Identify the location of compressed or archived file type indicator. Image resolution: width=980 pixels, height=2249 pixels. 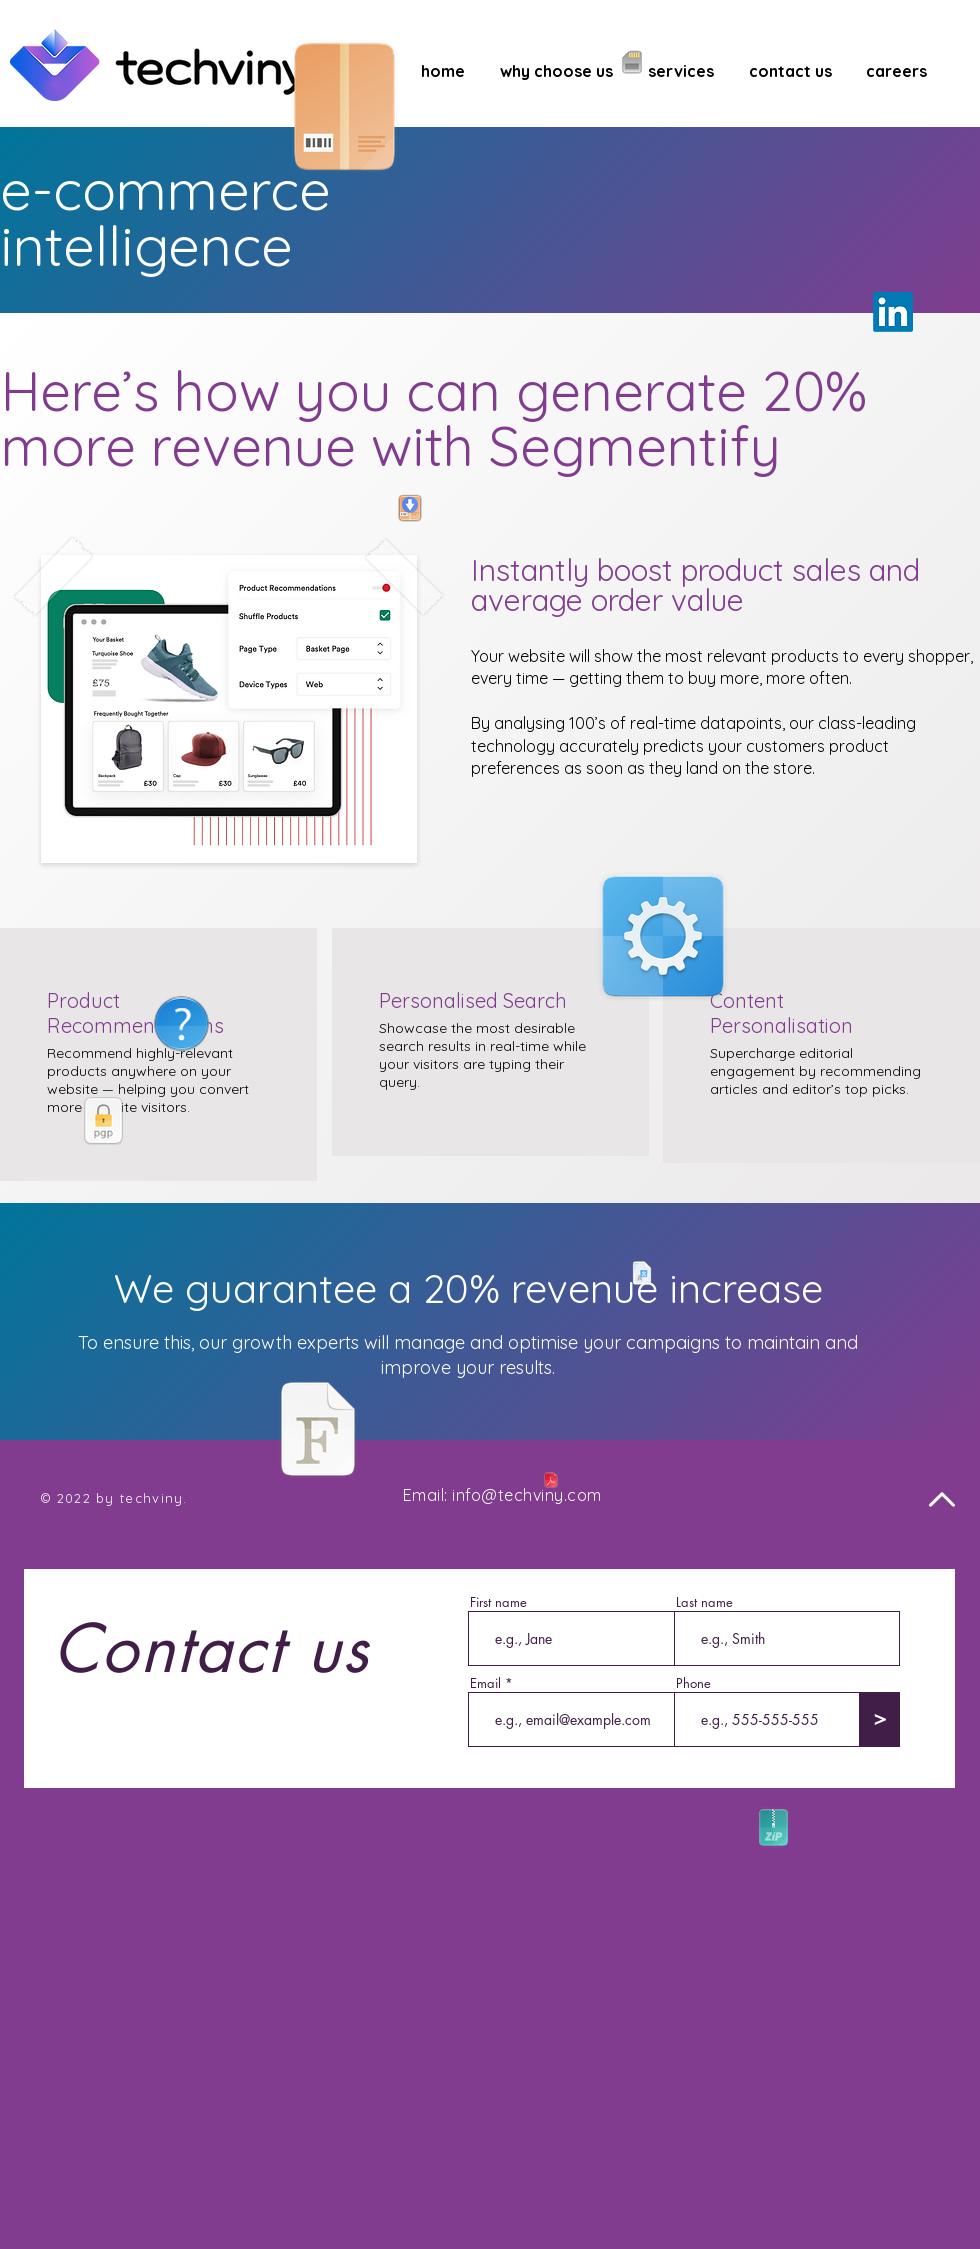
(344, 106).